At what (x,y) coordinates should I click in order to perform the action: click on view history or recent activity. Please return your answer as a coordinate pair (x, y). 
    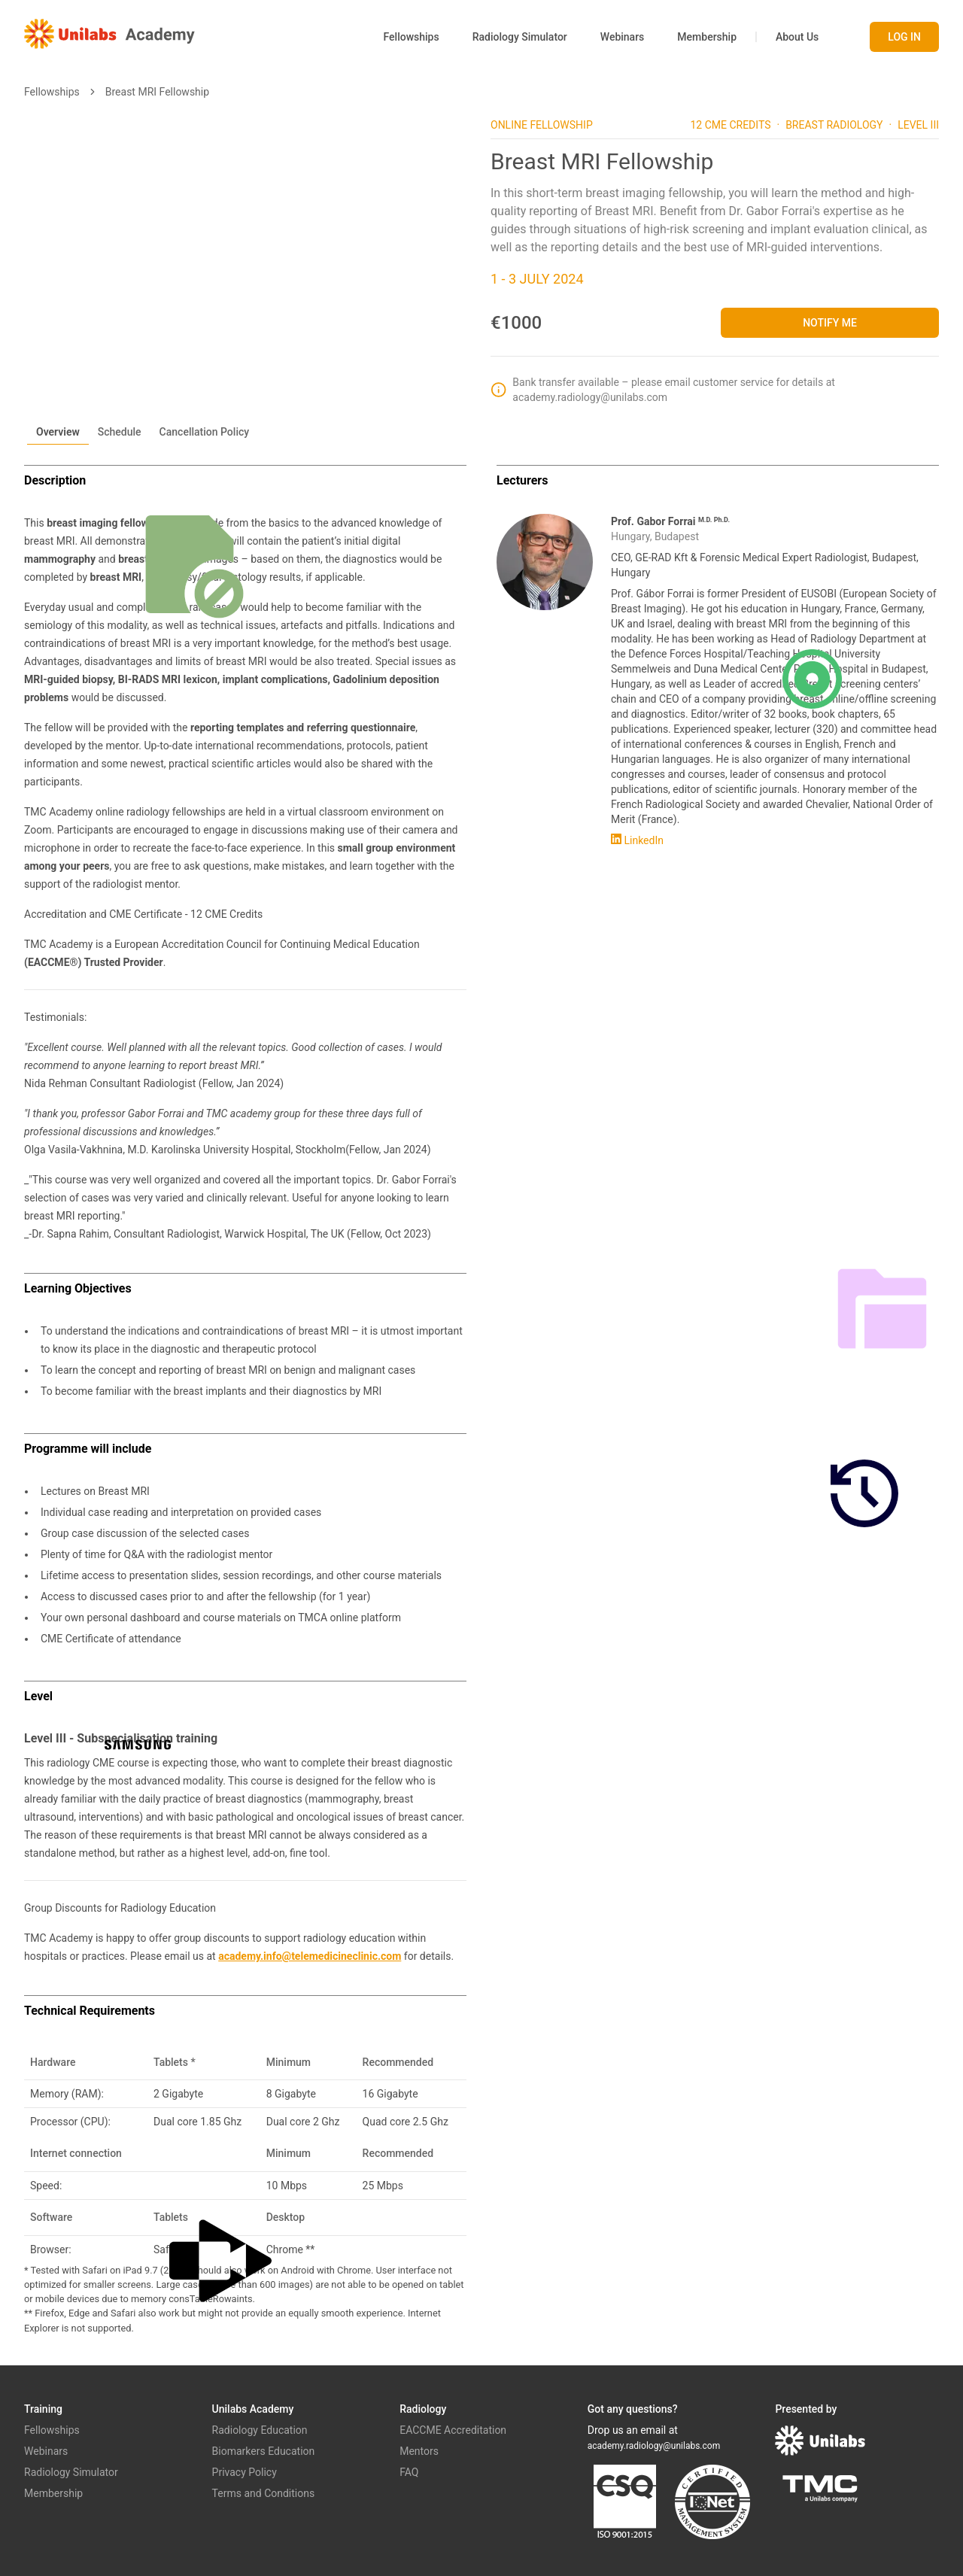
    Looking at the image, I should click on (864, 1493).